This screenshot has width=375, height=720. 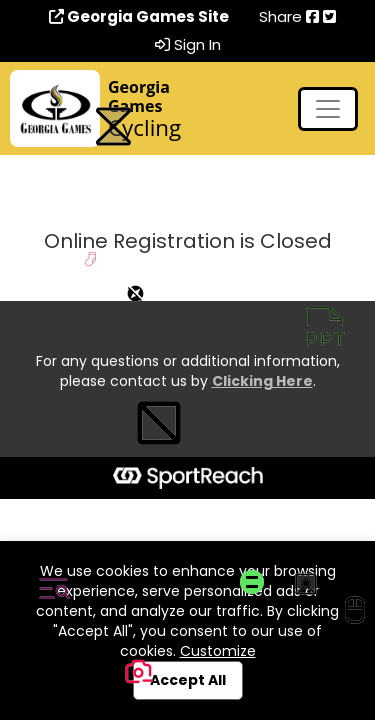 What do you see at coordinates (325, 328) in the screenshot?
I see `open a PowerPoint presentation file` at bounding box center [325, 328].